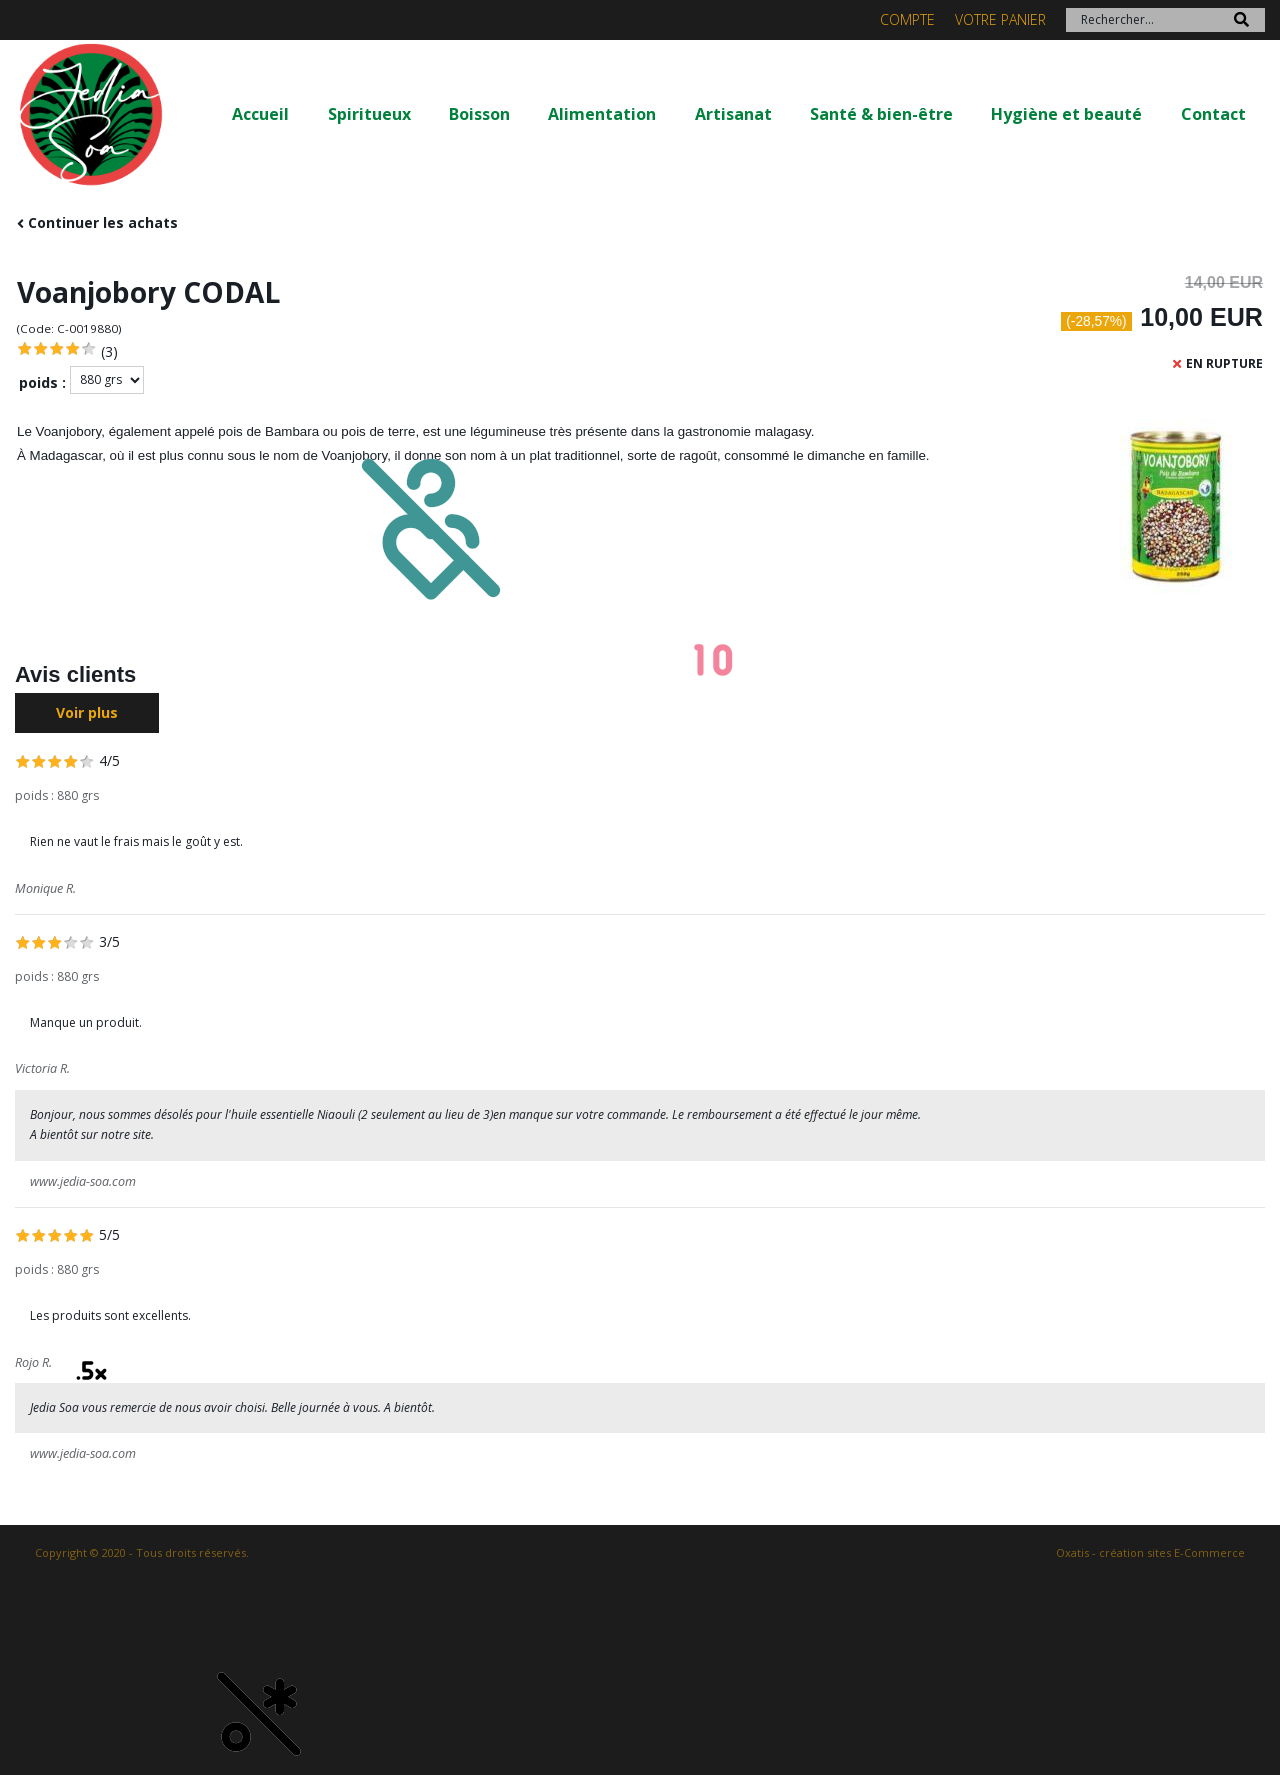 This screenshot has height=1775, width=1280. What do you see at coordinates (710, 660) in the screenshot?
I see `indicates item number 10 in a list or sequence` at bounding box center [710, 660].